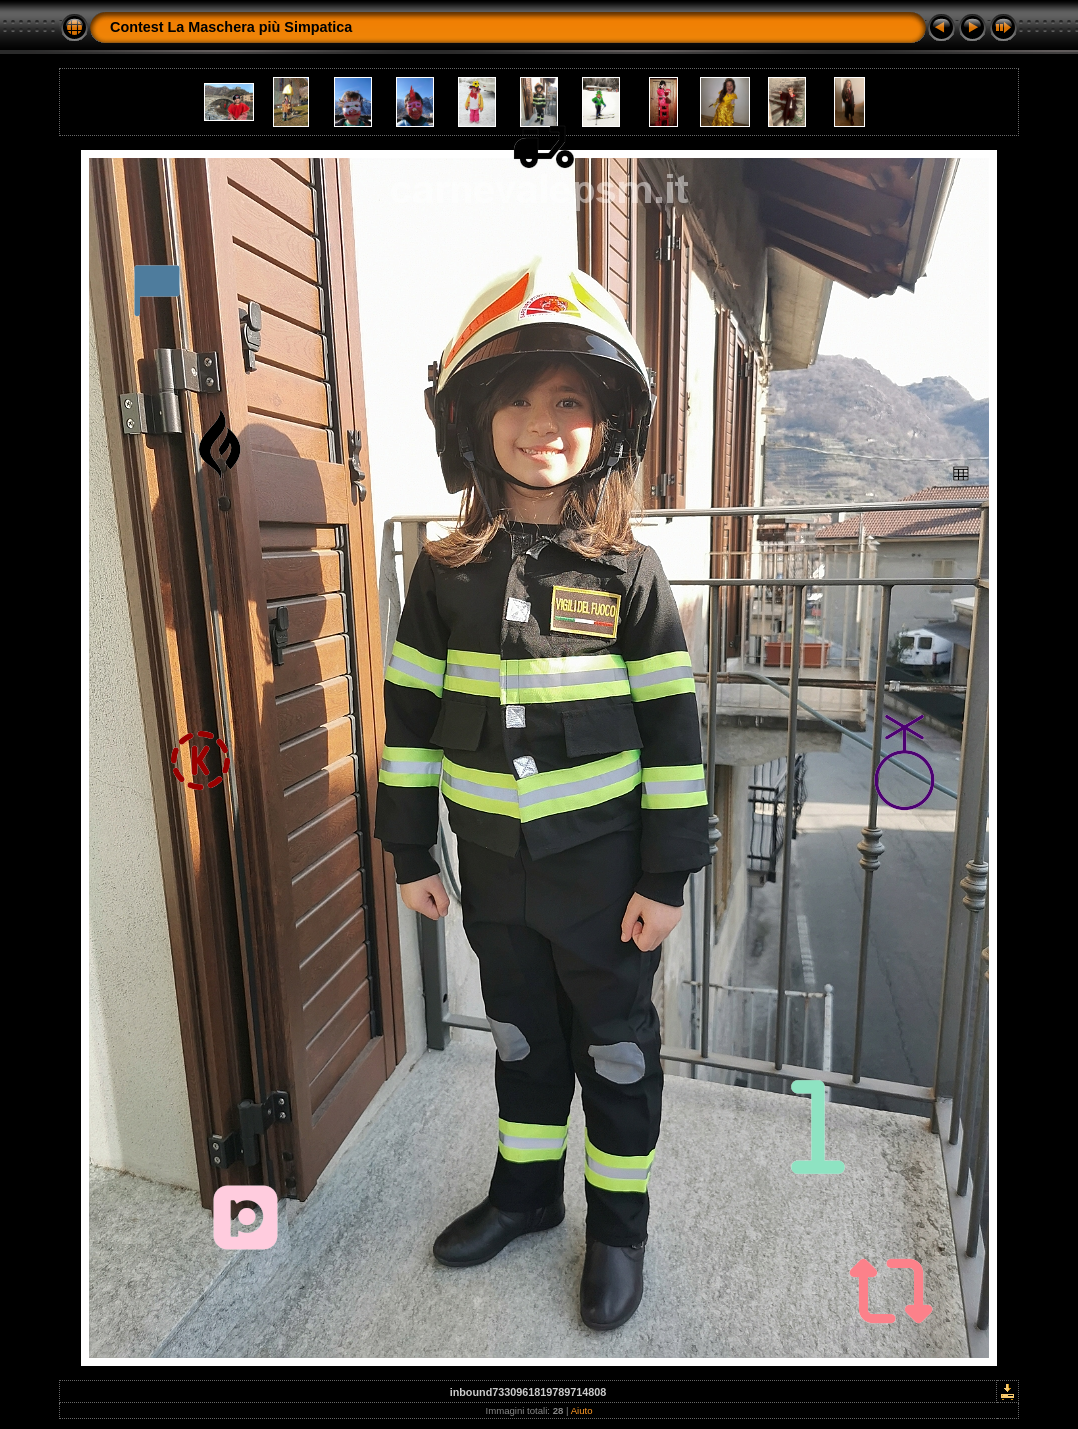 This screenshot has width=1078, height=1429. I want to click on retweet or repost this content, so click(891, 1291).